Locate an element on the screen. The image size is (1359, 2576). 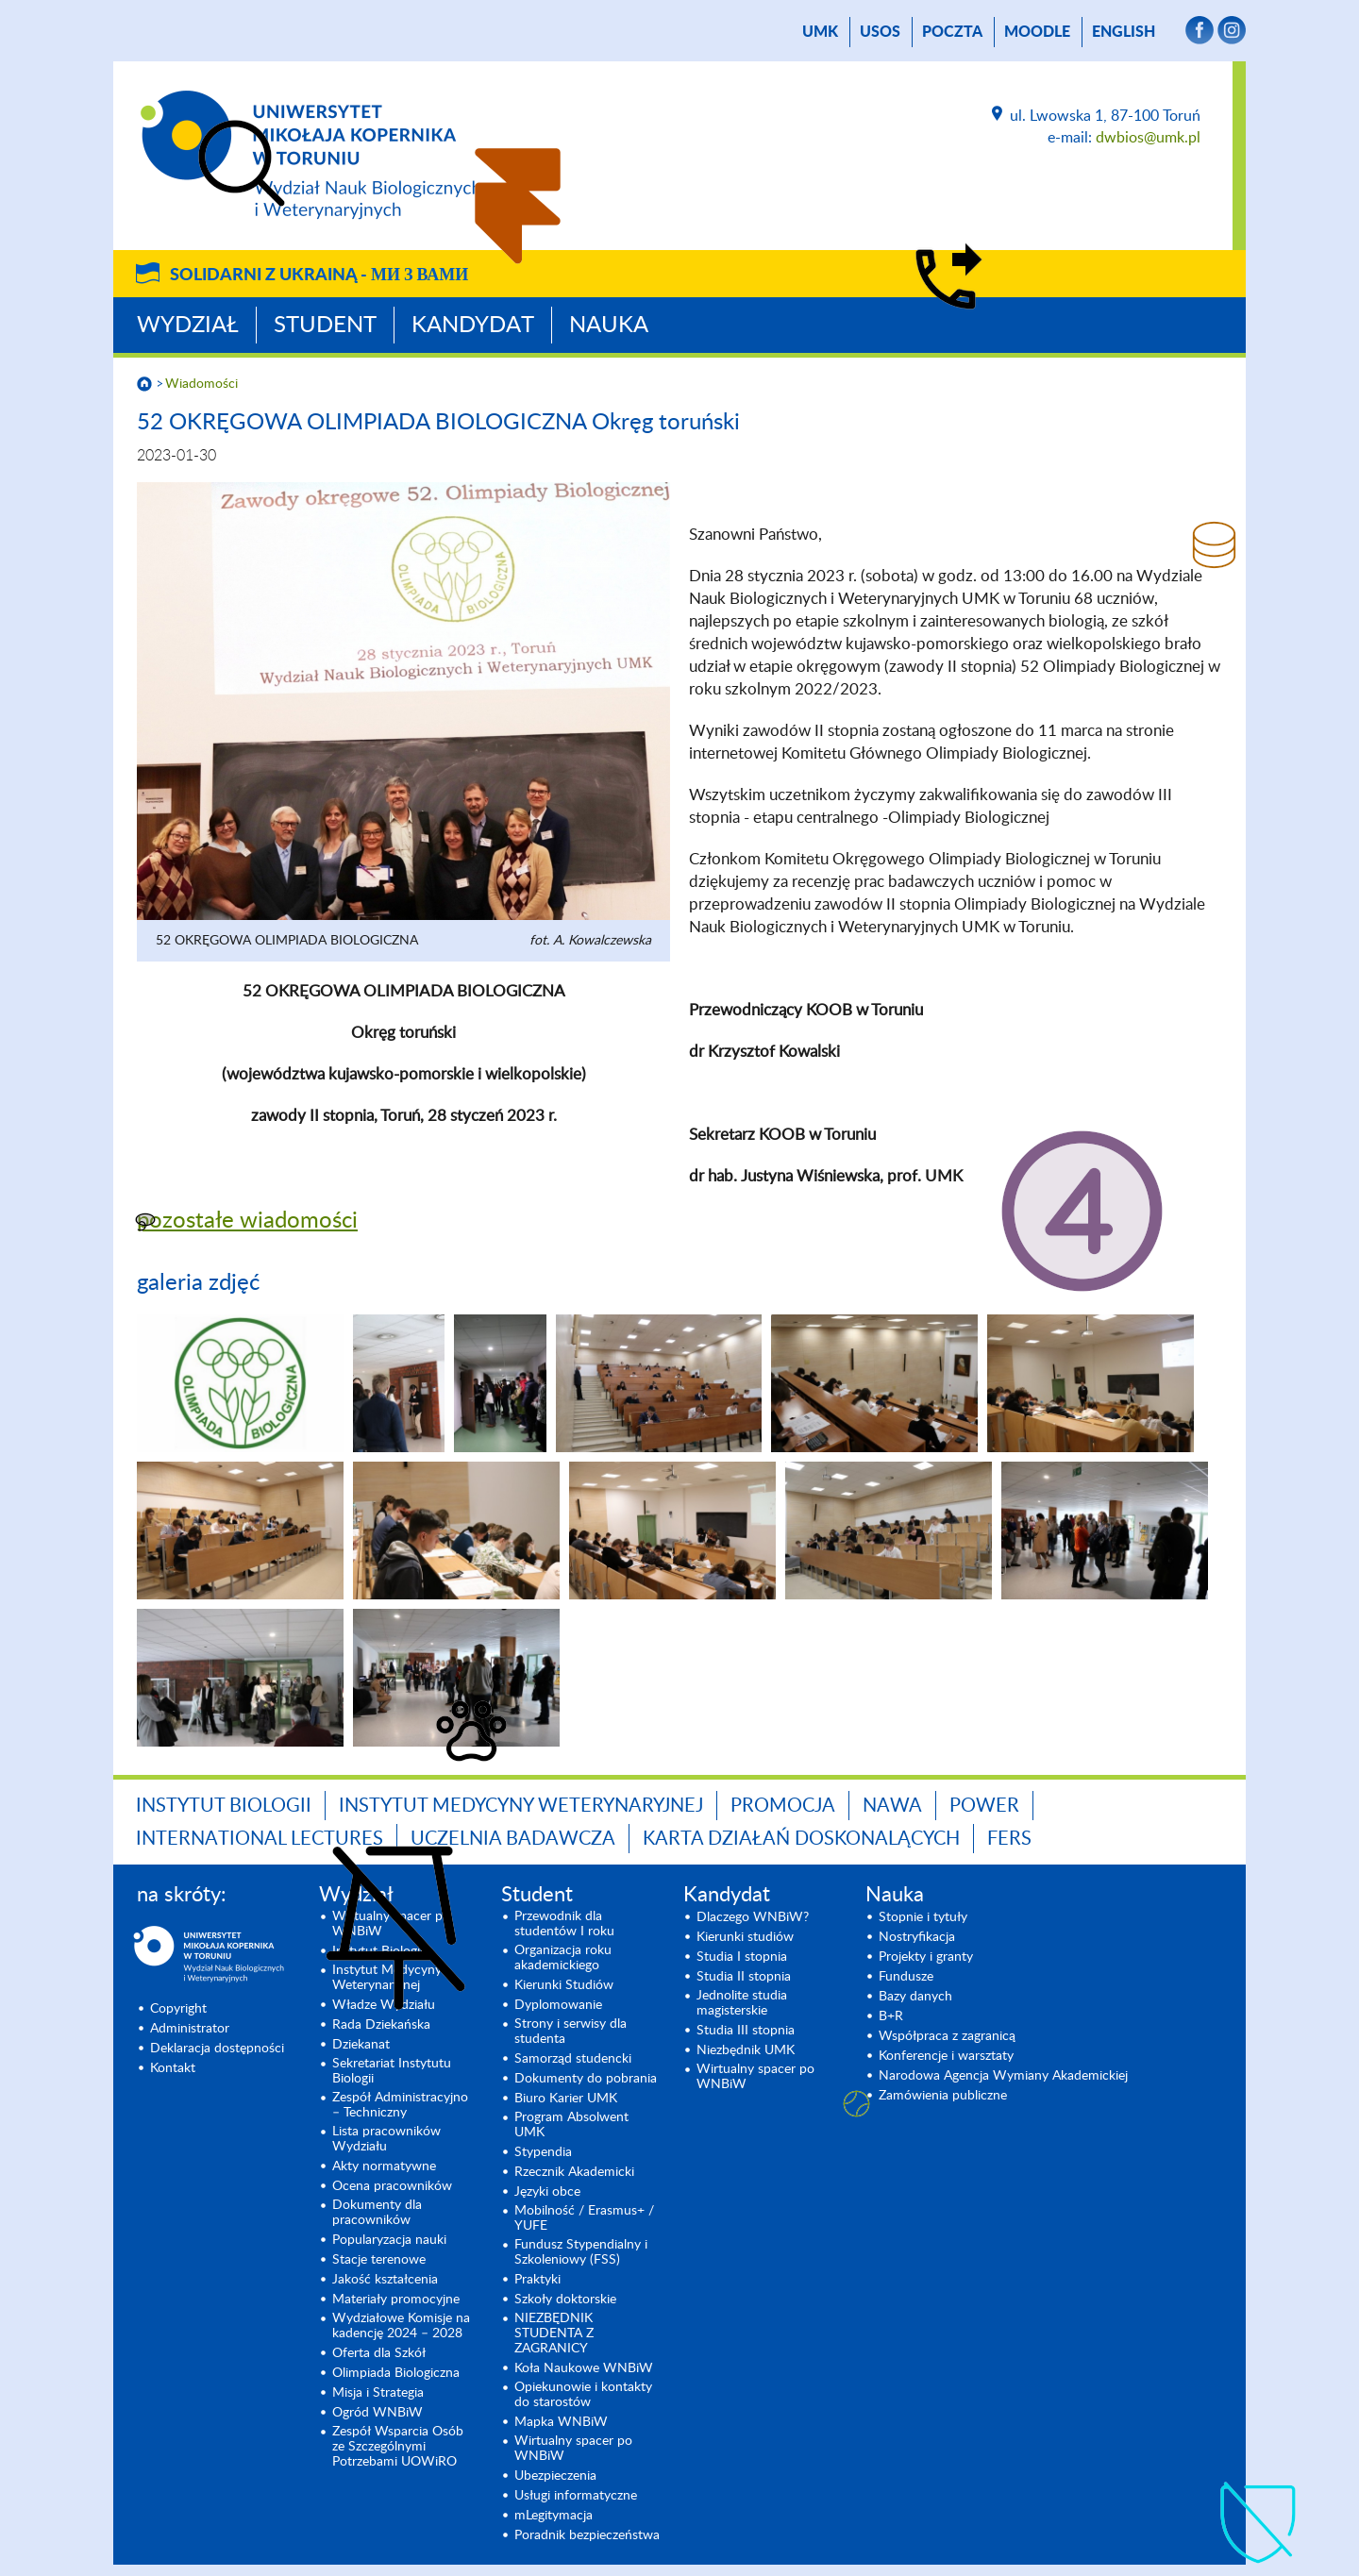
search for content or items is located at coordinates (242, 163).